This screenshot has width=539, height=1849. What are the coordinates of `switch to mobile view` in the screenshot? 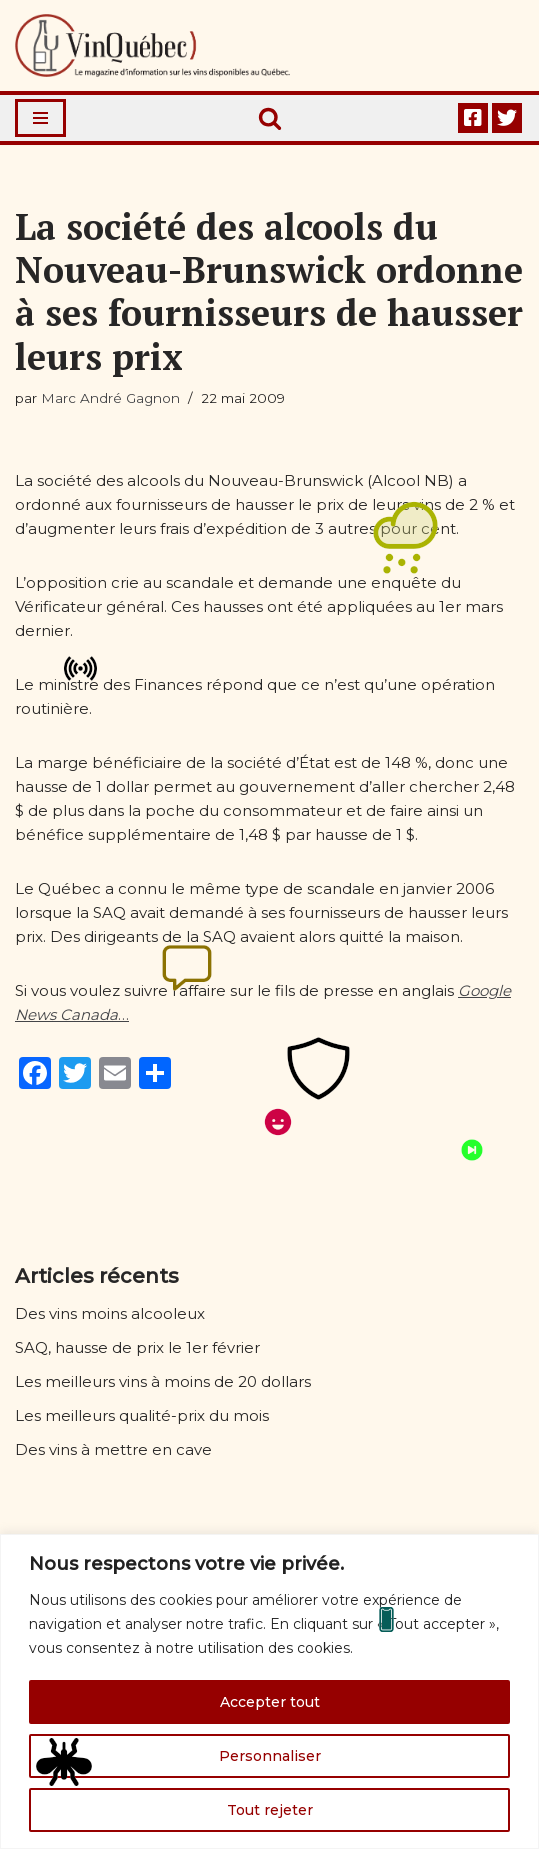 It's located at (386, 1619).